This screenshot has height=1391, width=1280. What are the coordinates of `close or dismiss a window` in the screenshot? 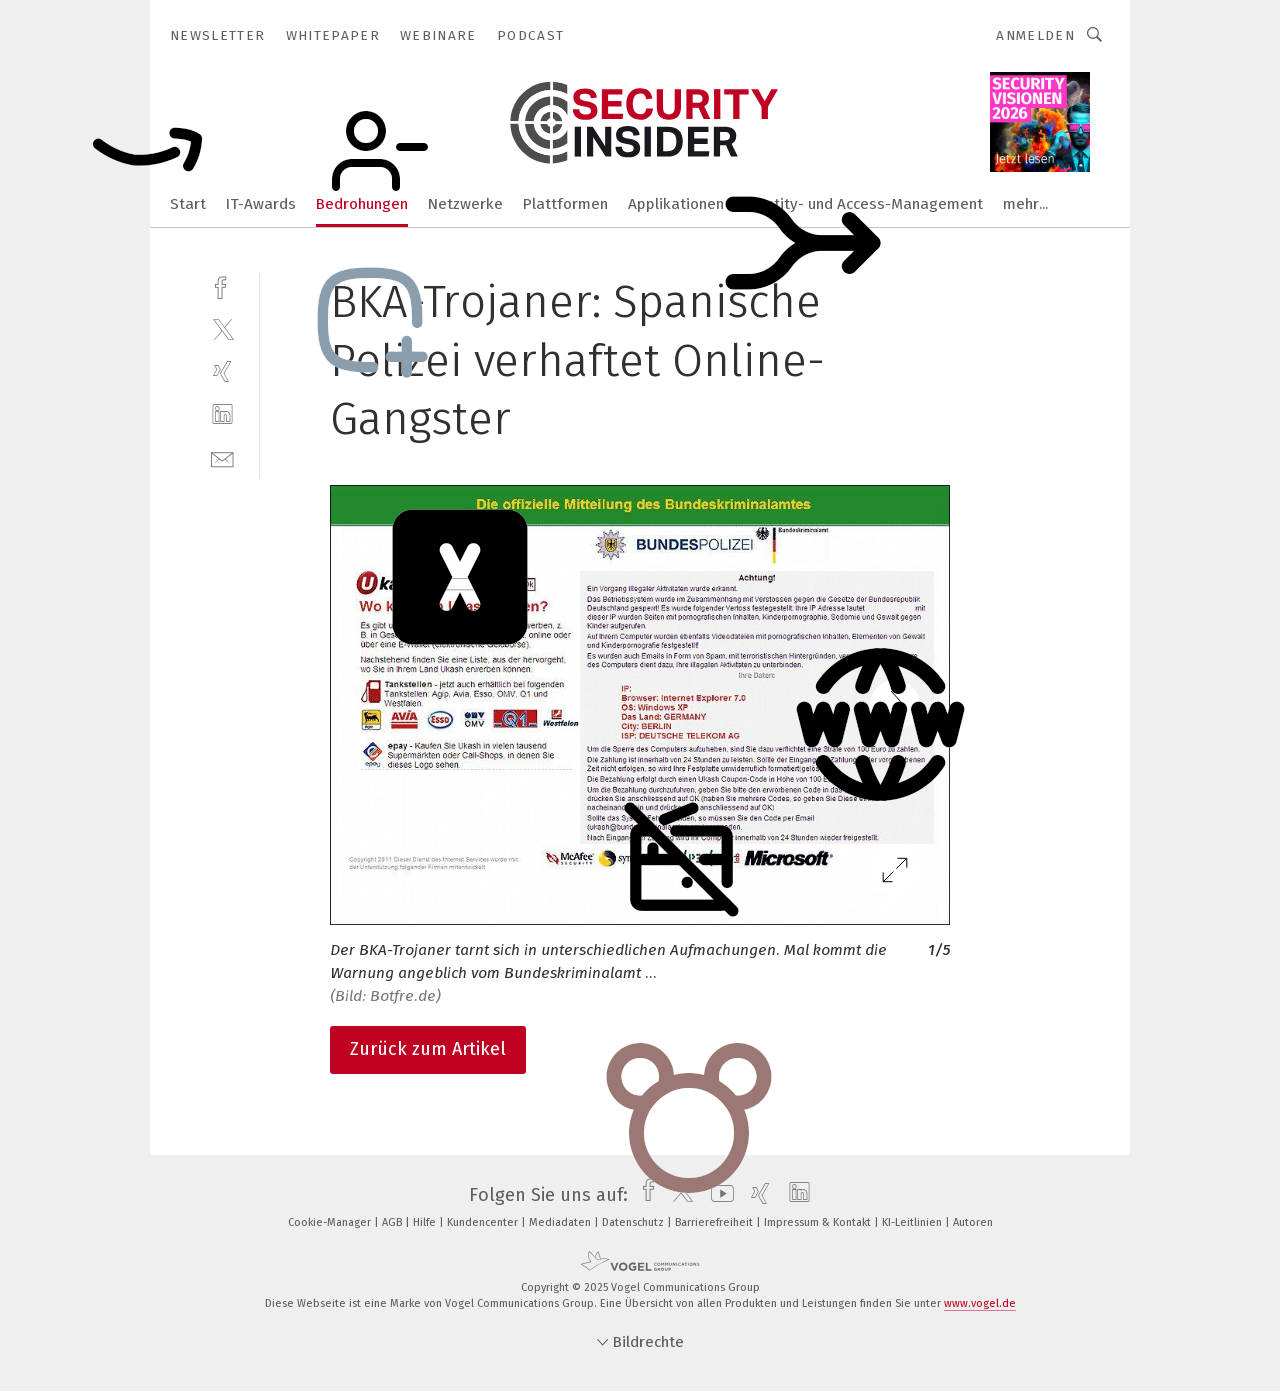 It's located at (460, 577).